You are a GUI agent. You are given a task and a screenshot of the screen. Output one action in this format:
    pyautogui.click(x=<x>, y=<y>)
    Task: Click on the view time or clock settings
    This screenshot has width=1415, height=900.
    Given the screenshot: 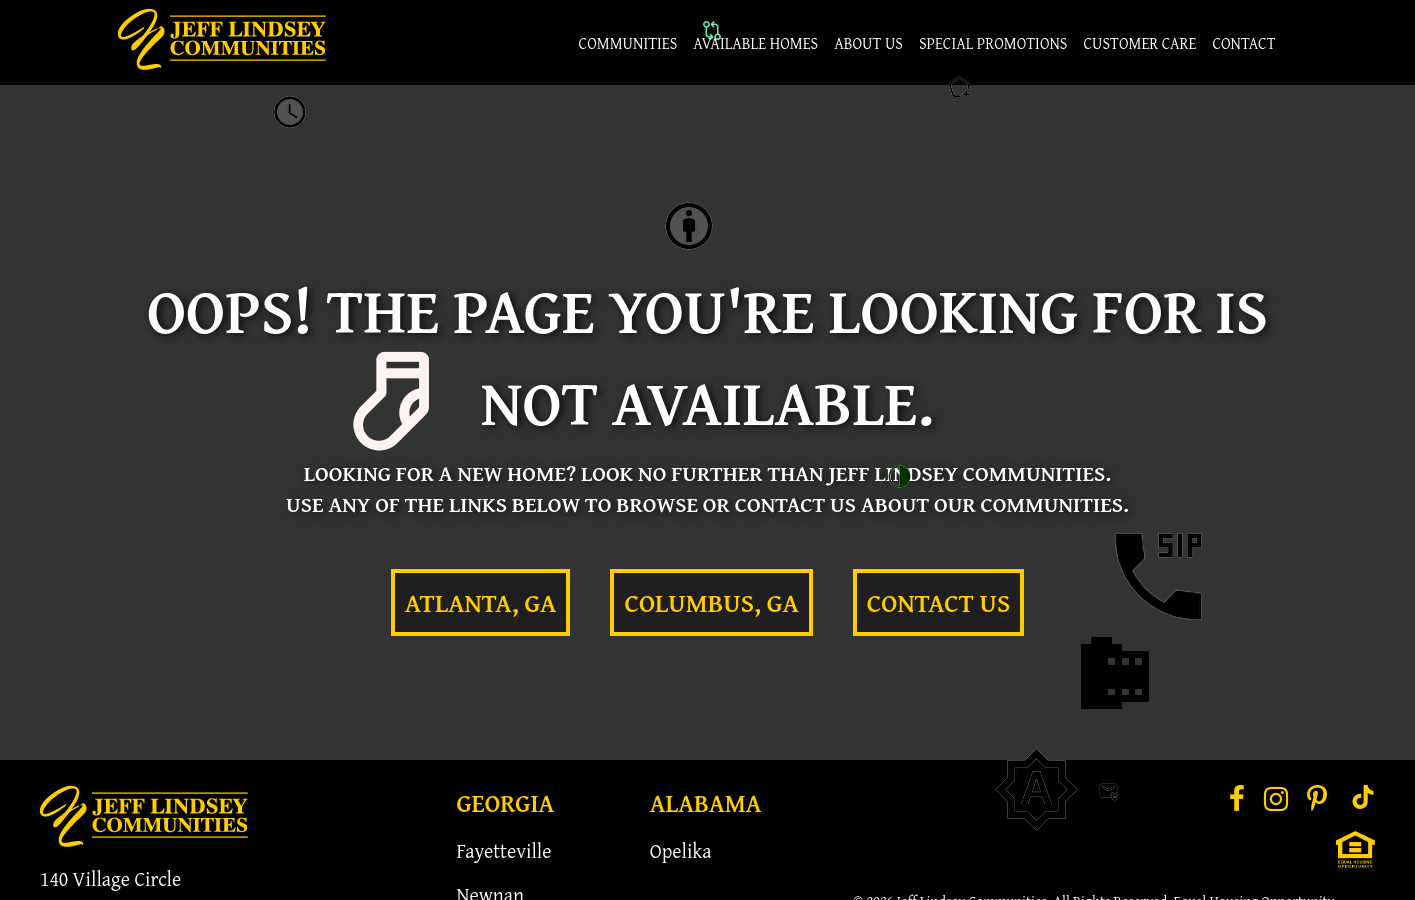 What is the action you would take?
    pyautogui.click(x=290, y=112)
    